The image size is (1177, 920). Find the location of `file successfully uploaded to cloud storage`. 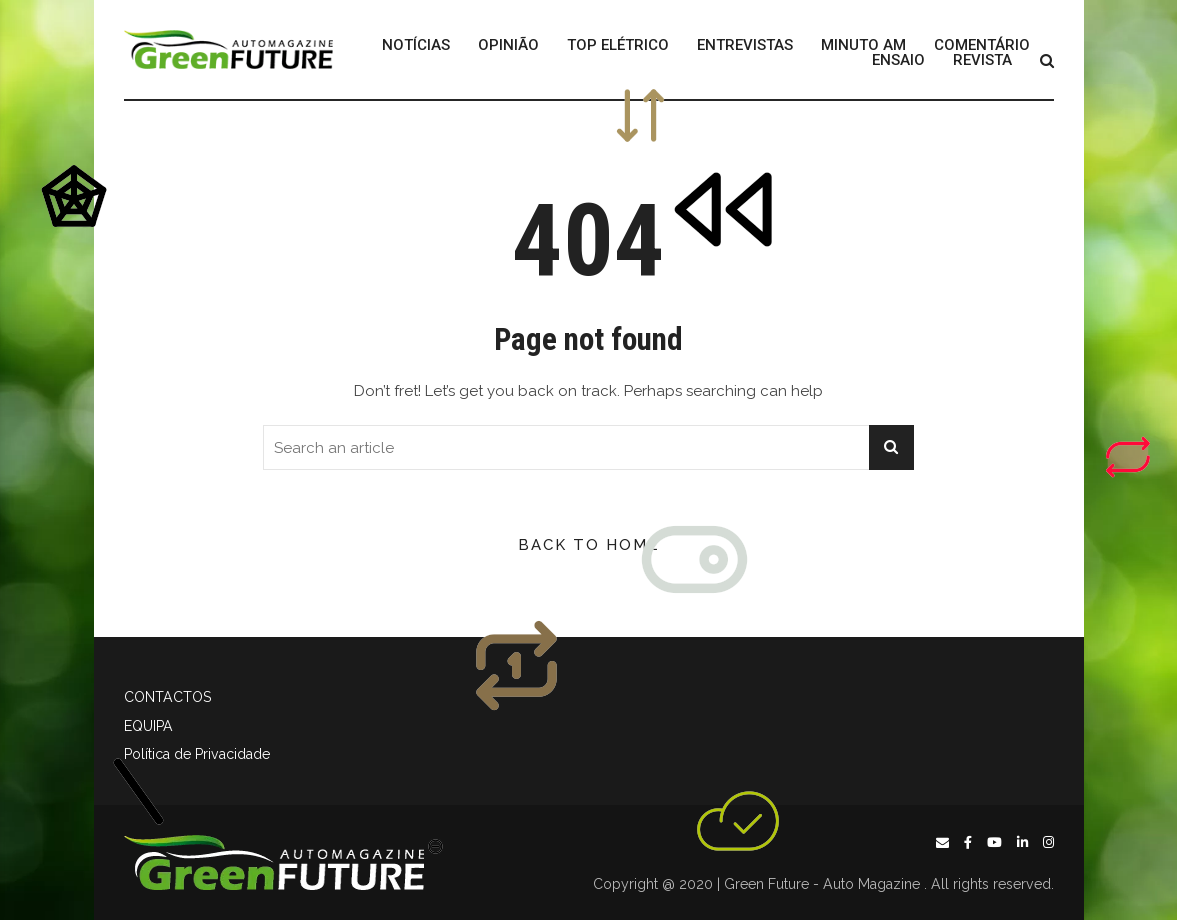

file successfully uploaded to cloud storage is located at coordinates (738, 821).